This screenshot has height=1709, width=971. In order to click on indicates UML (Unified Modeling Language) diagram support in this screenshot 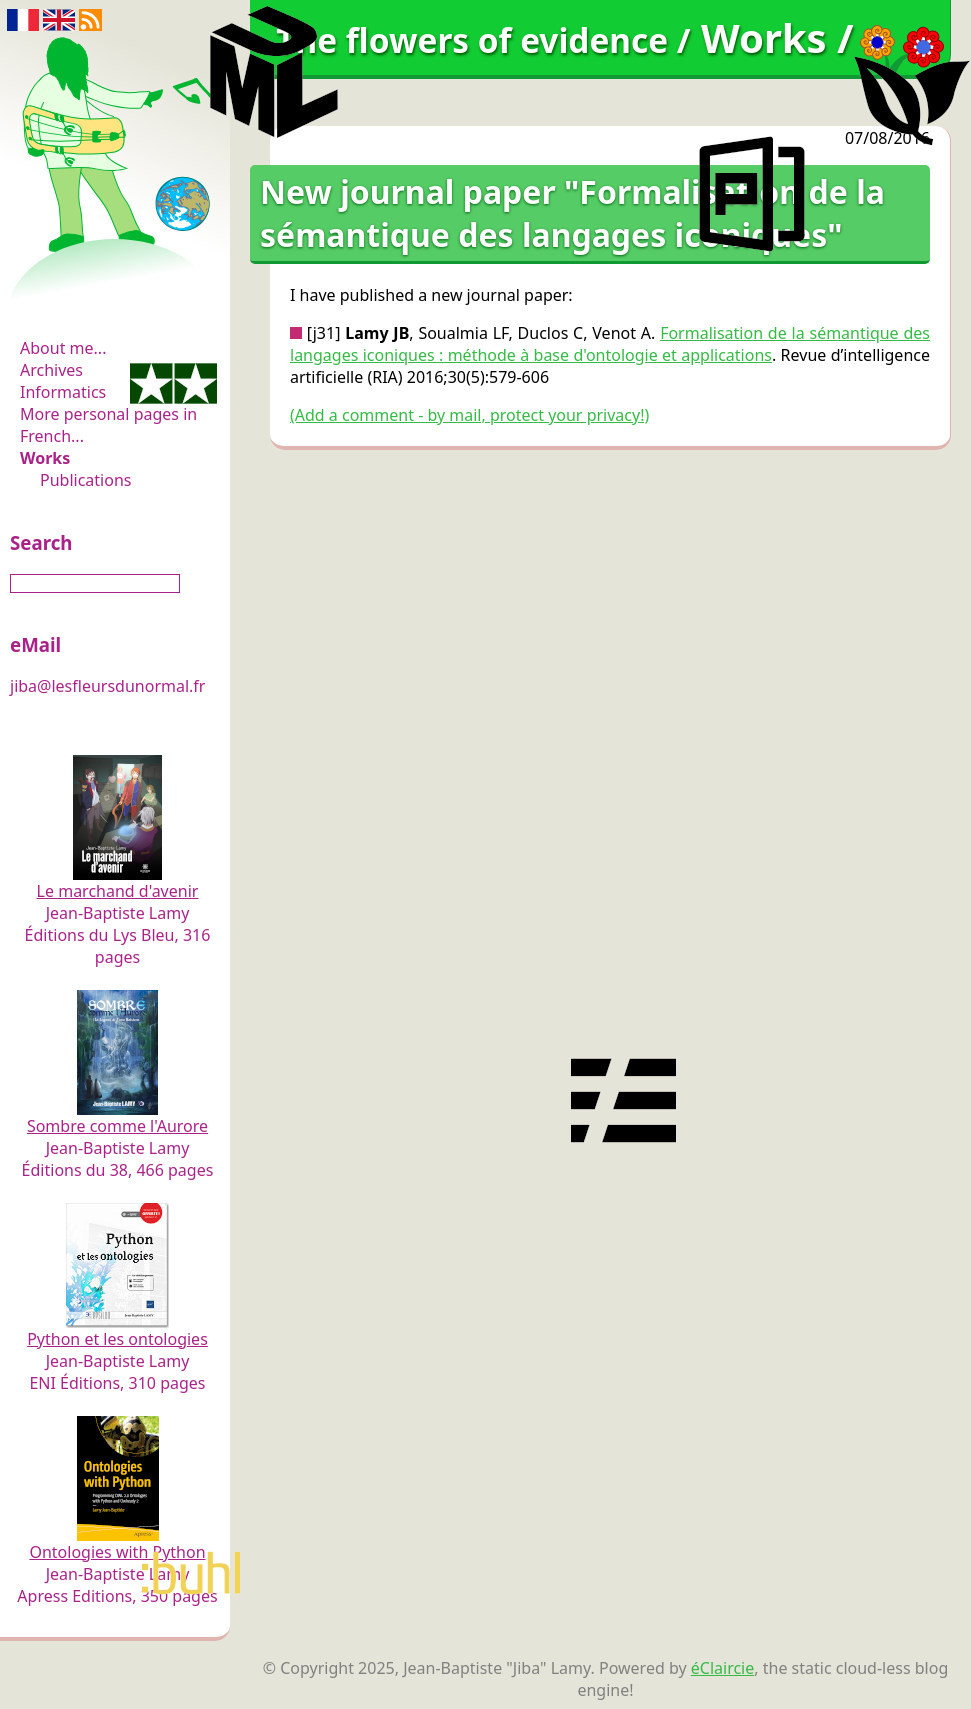, I will do `click(274, 72)`.